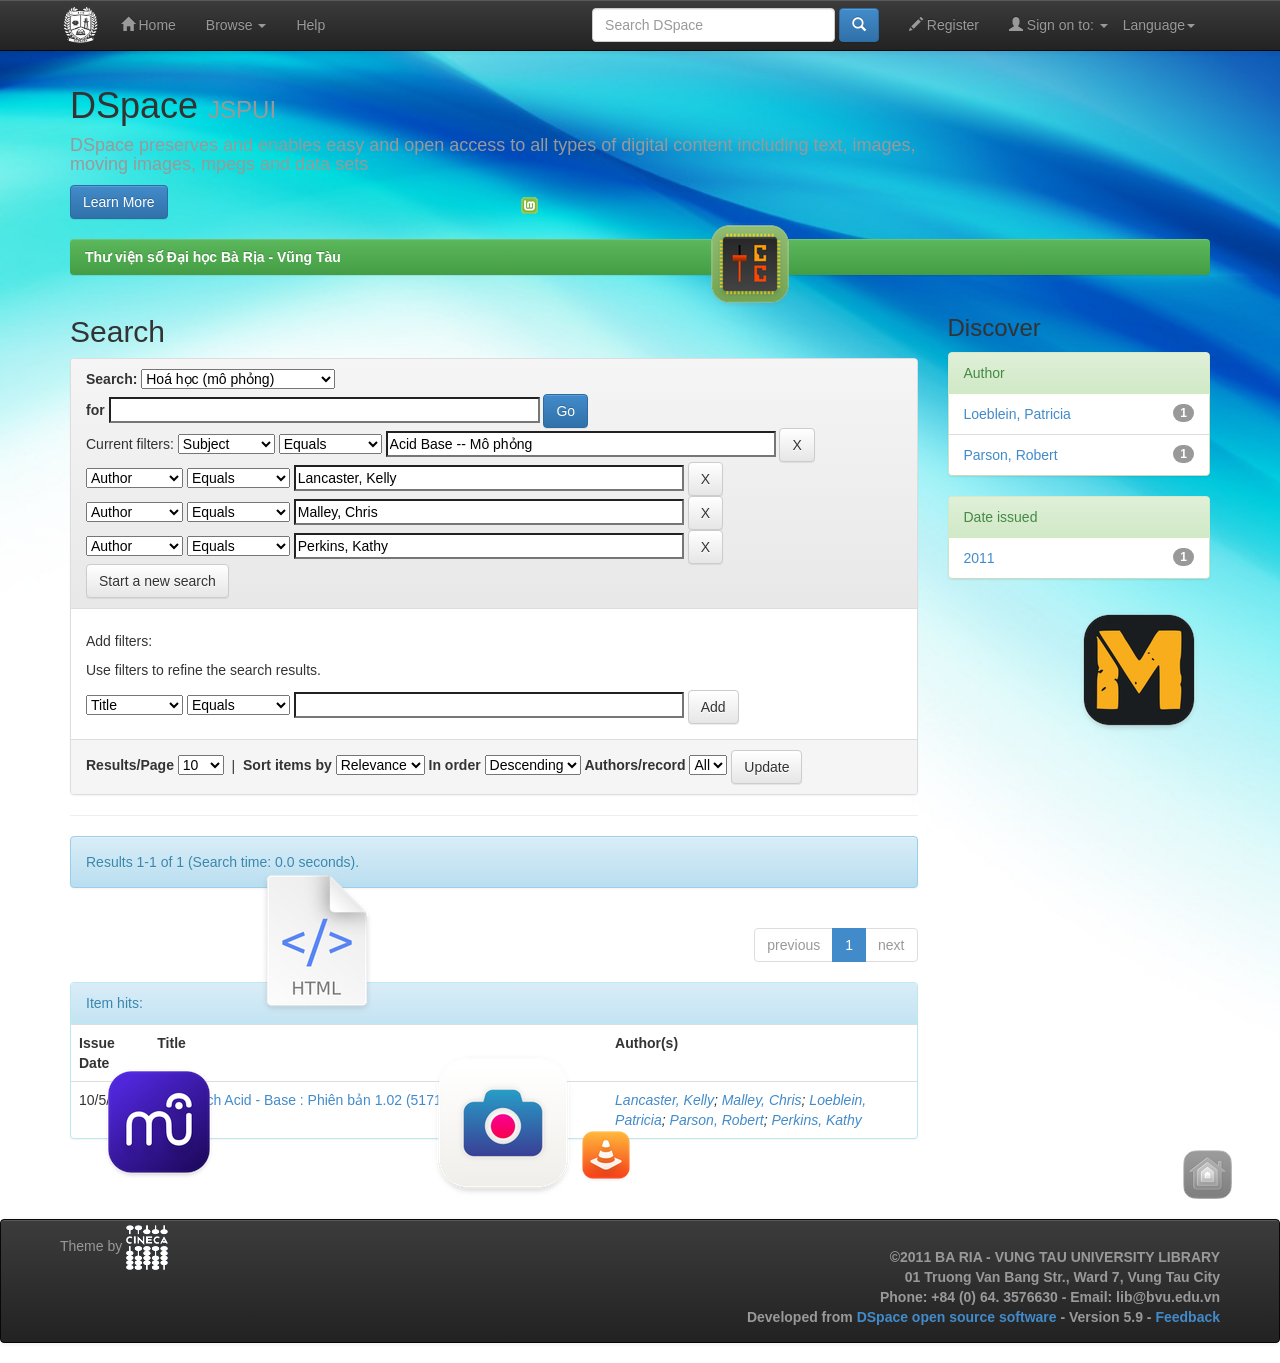 The height and width of the screenshot is (1363, 1280). Describe the element at coordinates (317, 943) in the screenshot. I see `an HTML document or webpage file` at that location.